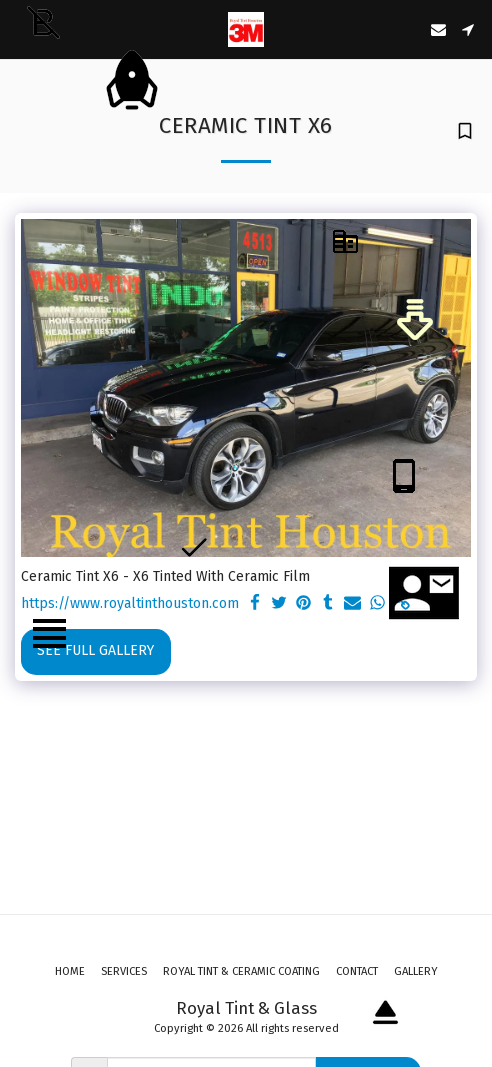 The height and width of the screenshot is (1067, 492). What do you see at coordinates (194, 547) in the screenshot?
I see `confirm or submit an action` at bounding box center [194, 547].